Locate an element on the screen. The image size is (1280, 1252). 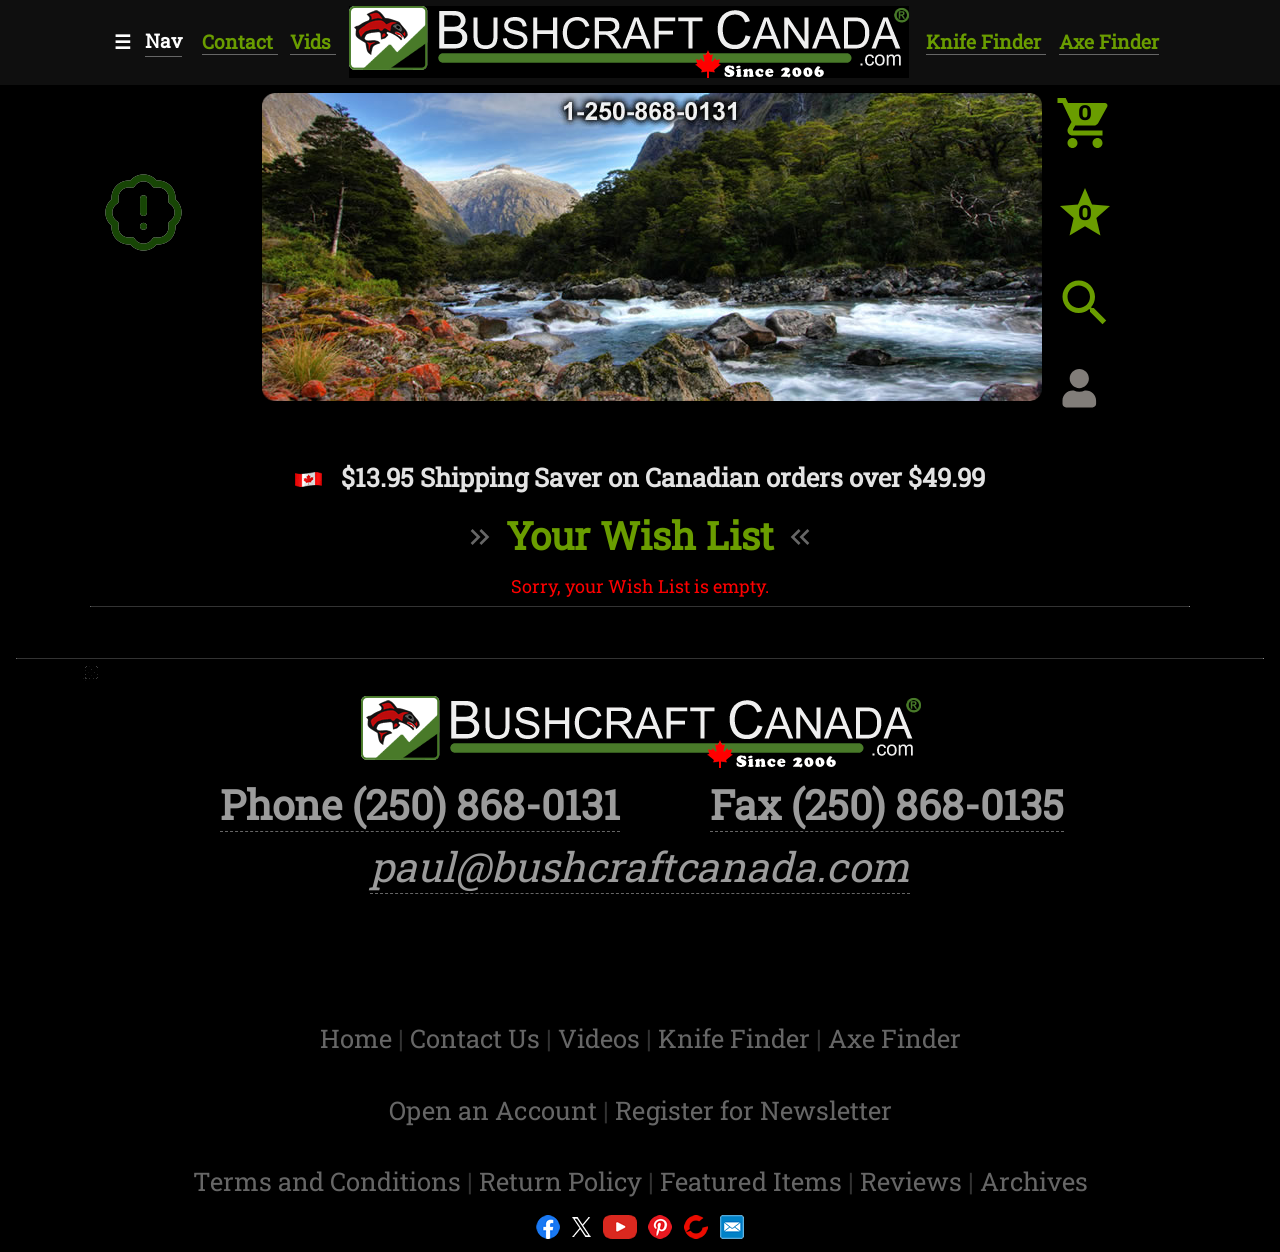
add a comment or review to a location is located at coordinates (91, 672).